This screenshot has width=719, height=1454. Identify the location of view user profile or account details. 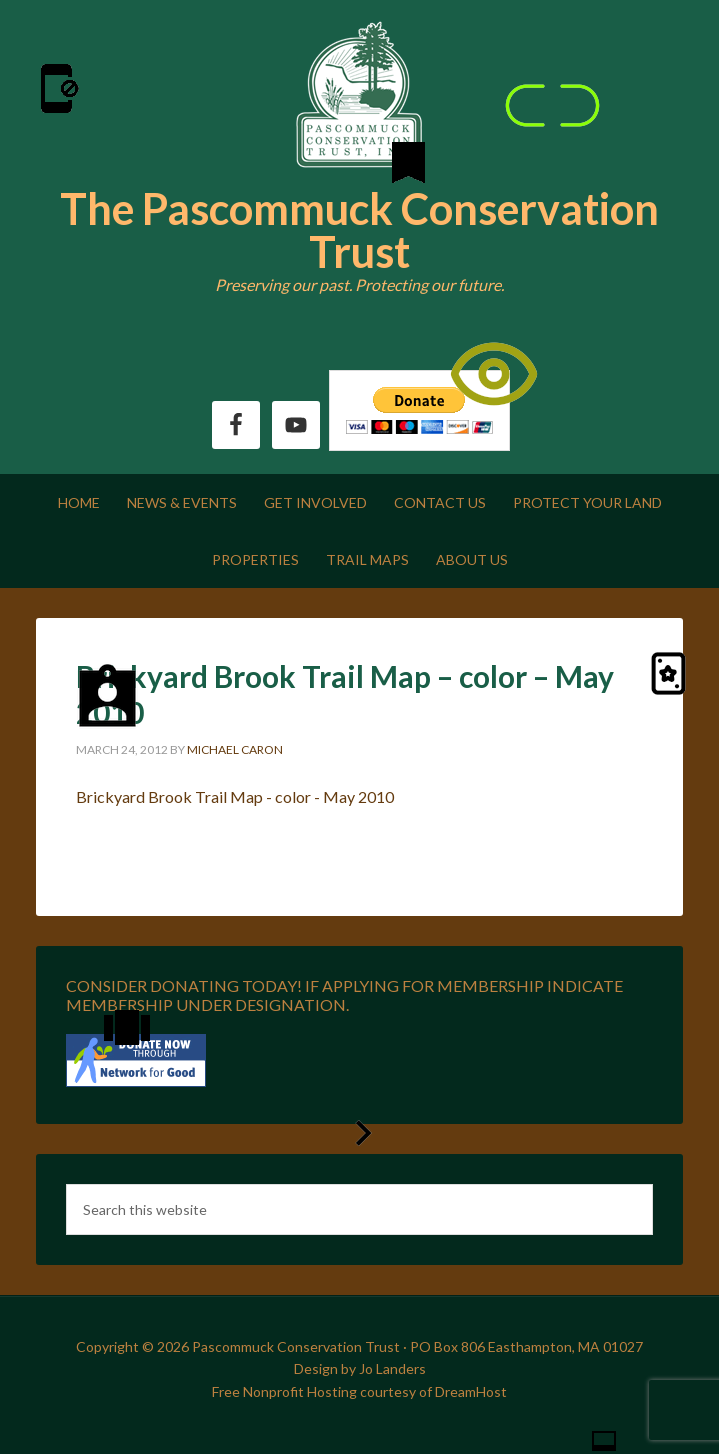
(107, 698).